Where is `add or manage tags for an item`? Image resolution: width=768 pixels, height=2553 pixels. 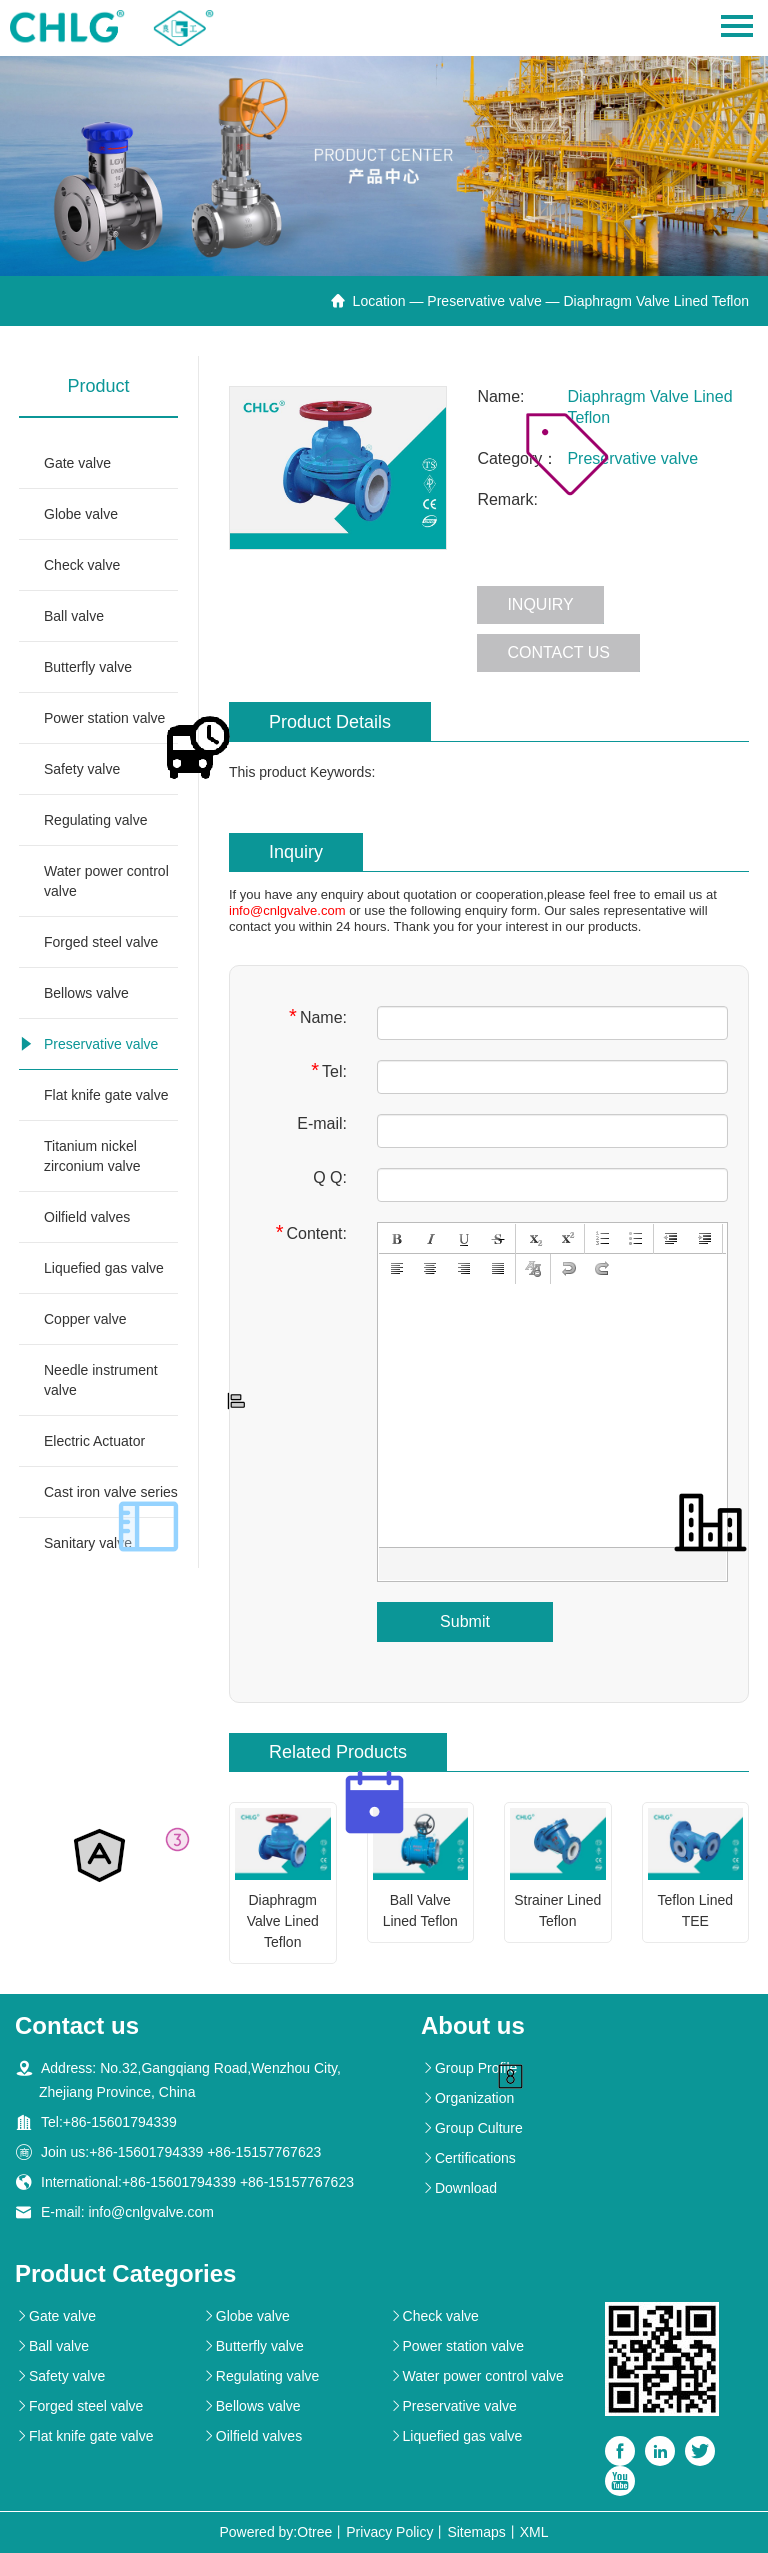 add or manage tags for an item is located at coordinates (562, 449).